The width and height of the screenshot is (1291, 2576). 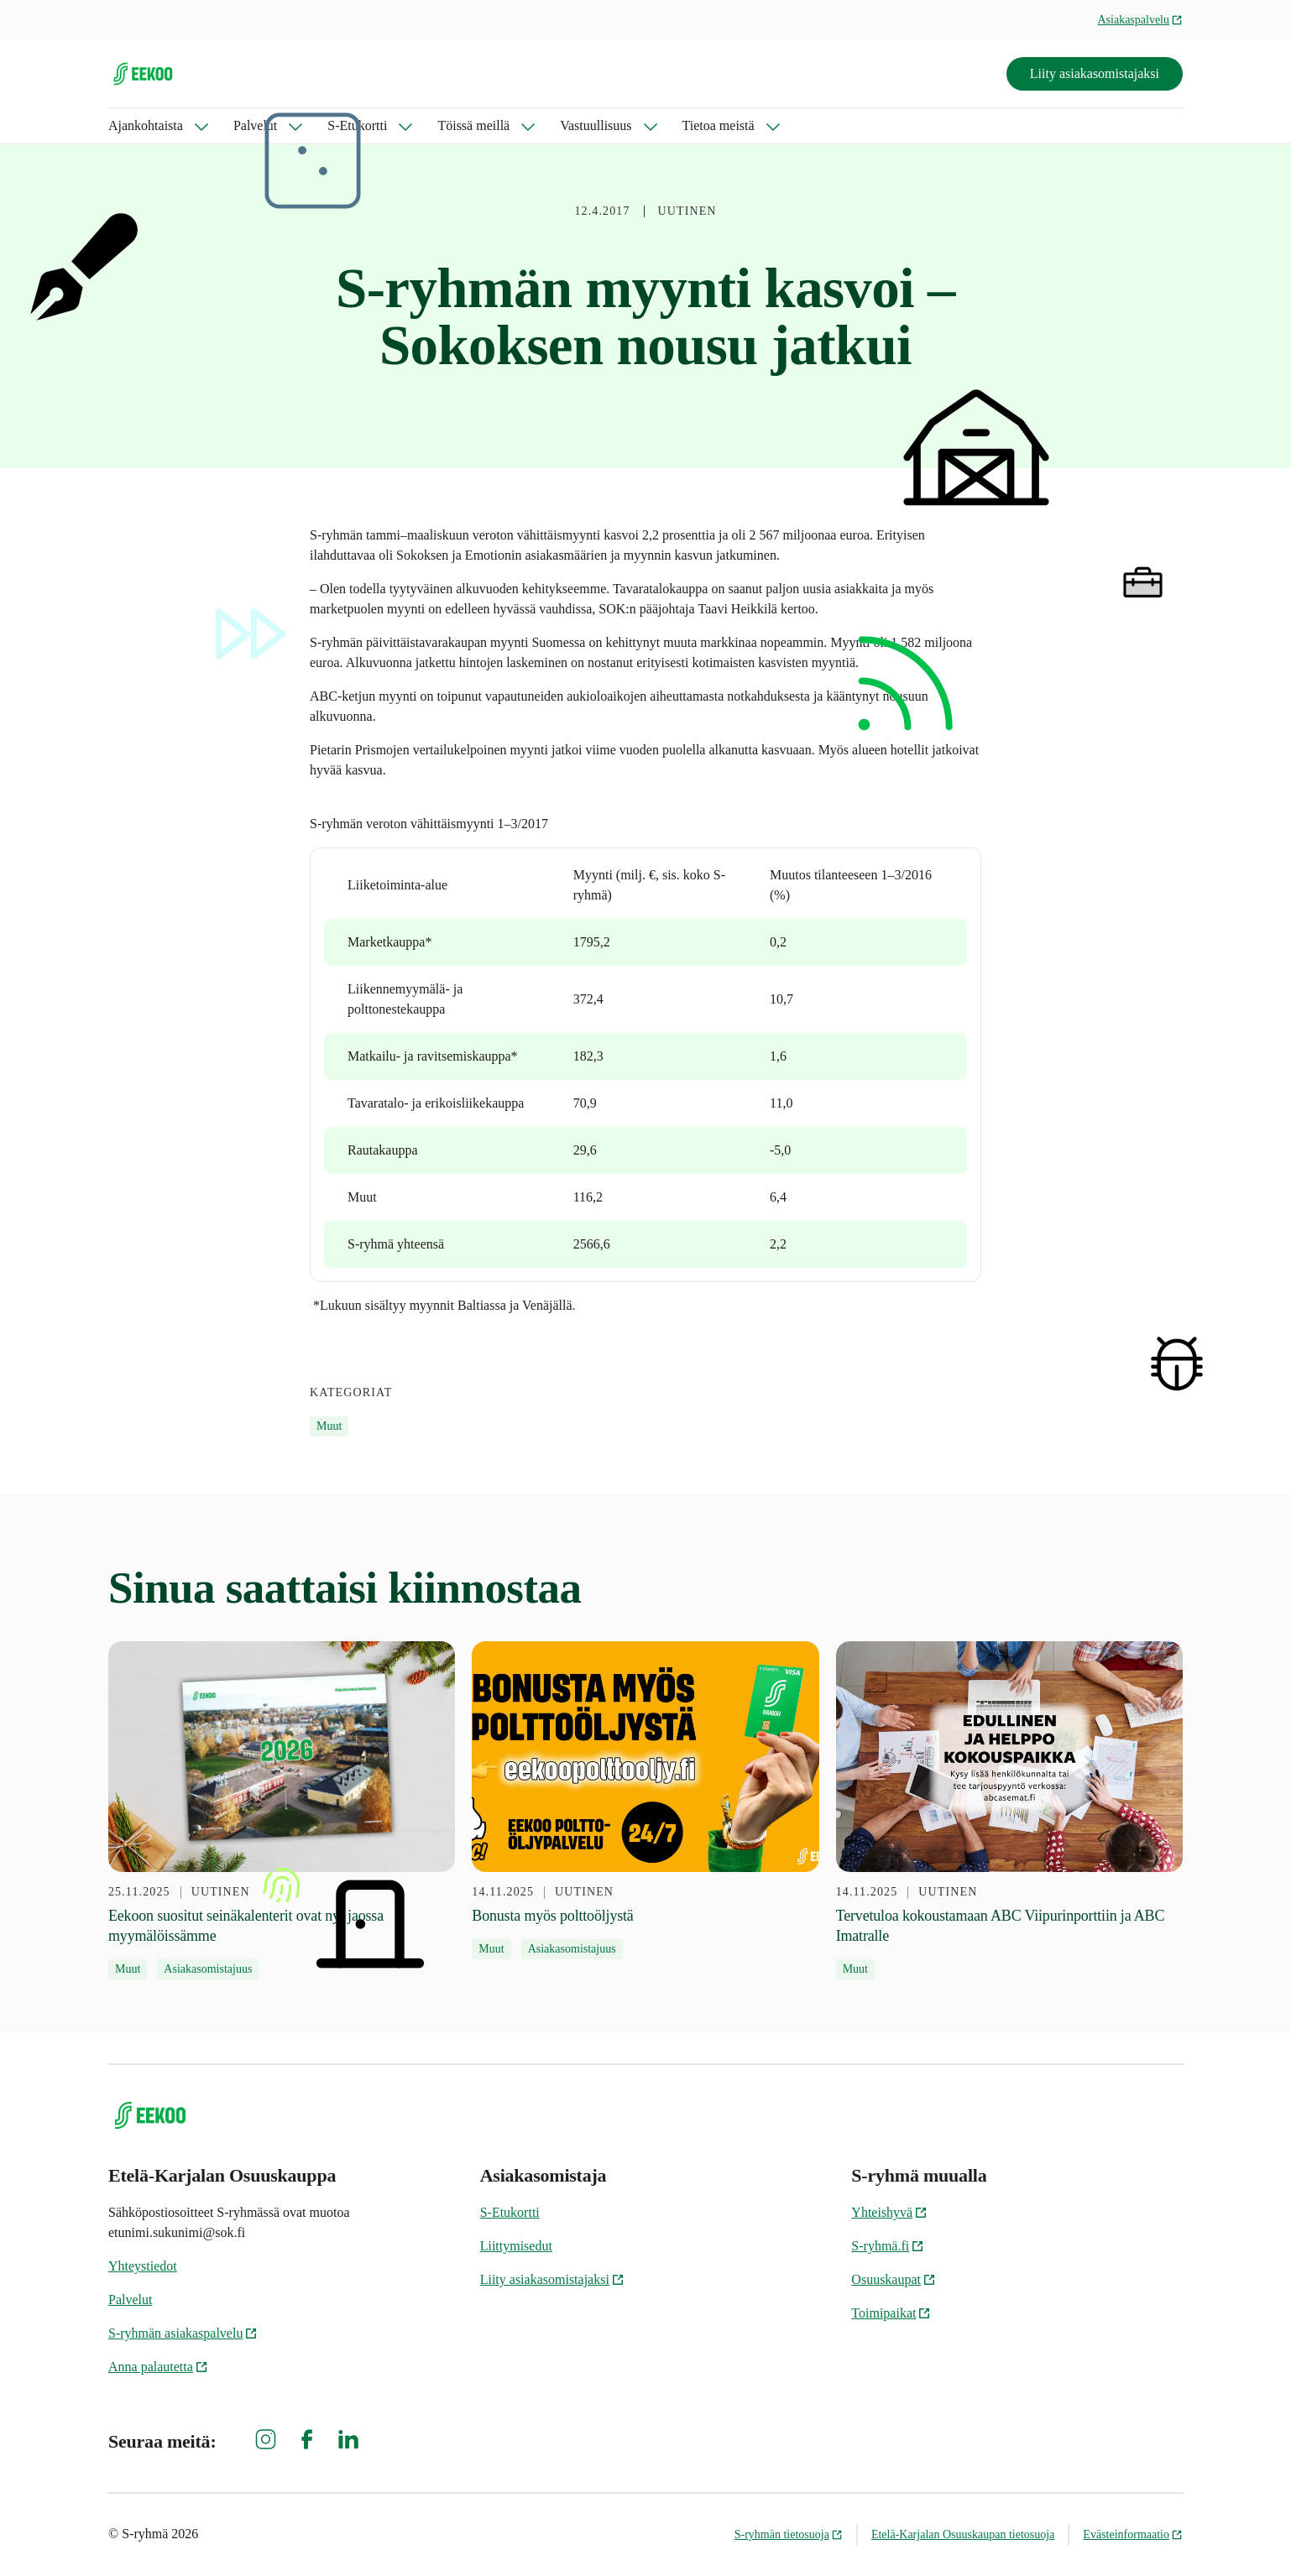 What do you see at coordinates (312, 160) in the screenshot?
I see `roll dice or generate random number` at bounding box center [312, 160].